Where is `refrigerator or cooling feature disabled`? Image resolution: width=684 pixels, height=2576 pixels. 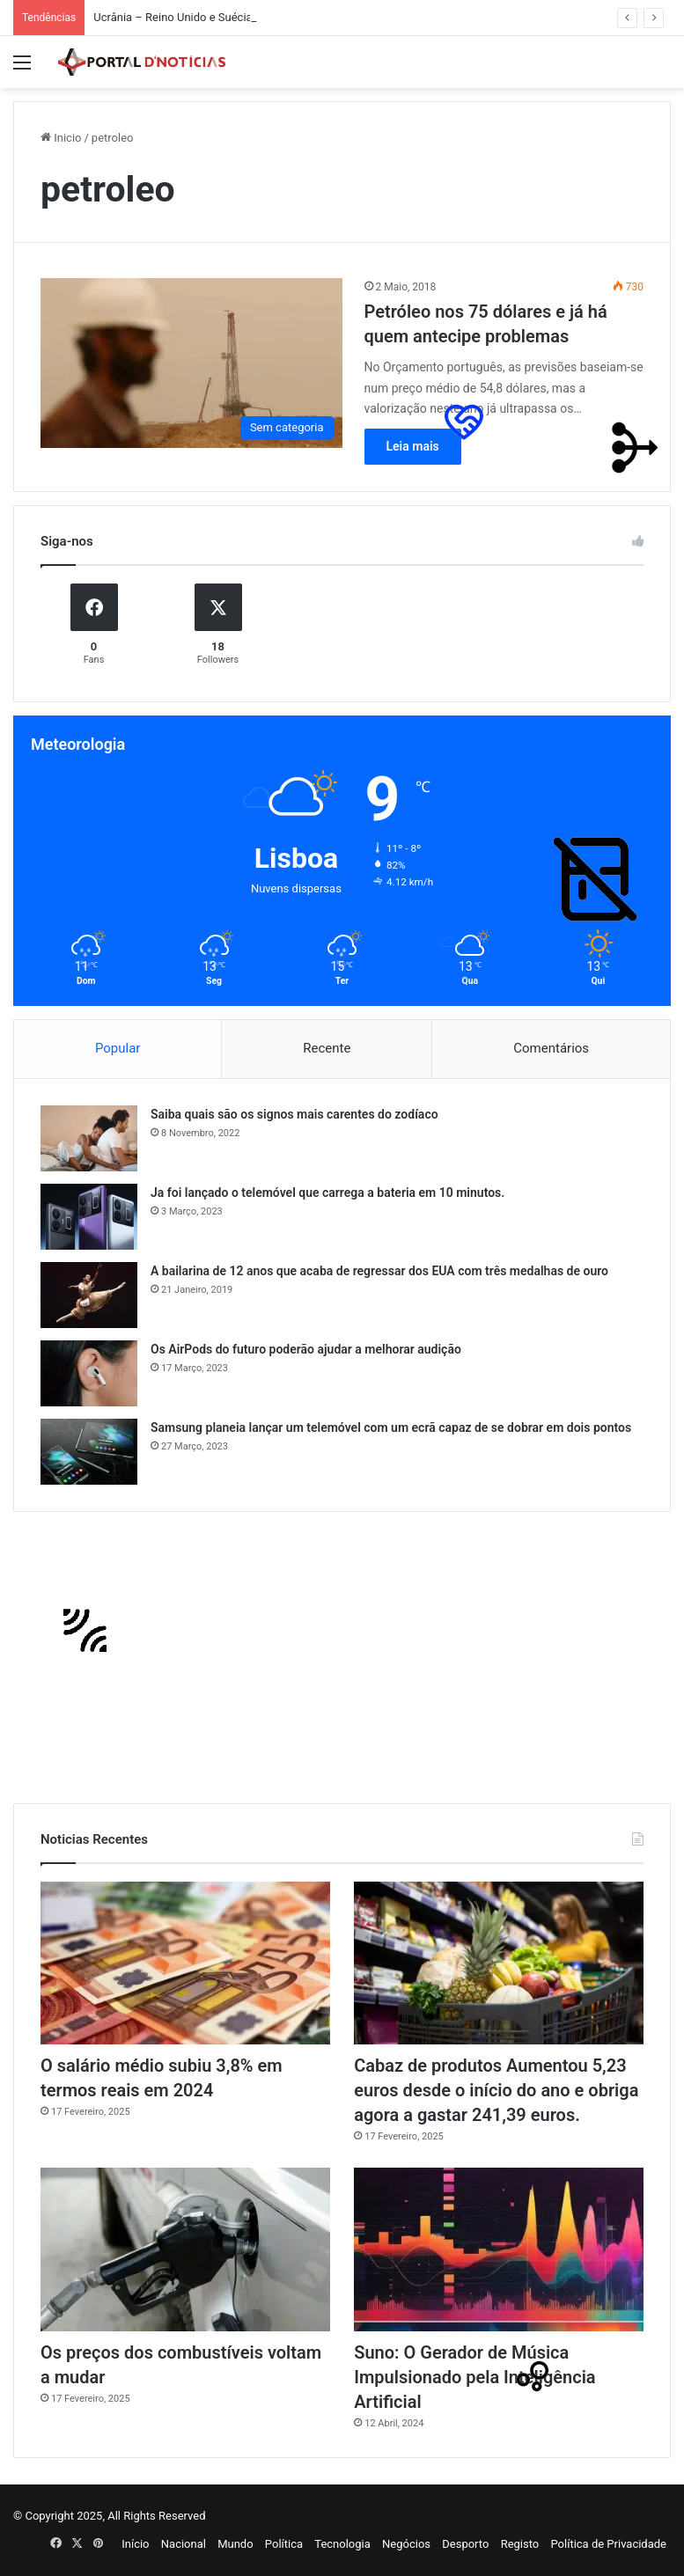 refrigerator or cooling feature disabled is located at coordinates (595, 879).